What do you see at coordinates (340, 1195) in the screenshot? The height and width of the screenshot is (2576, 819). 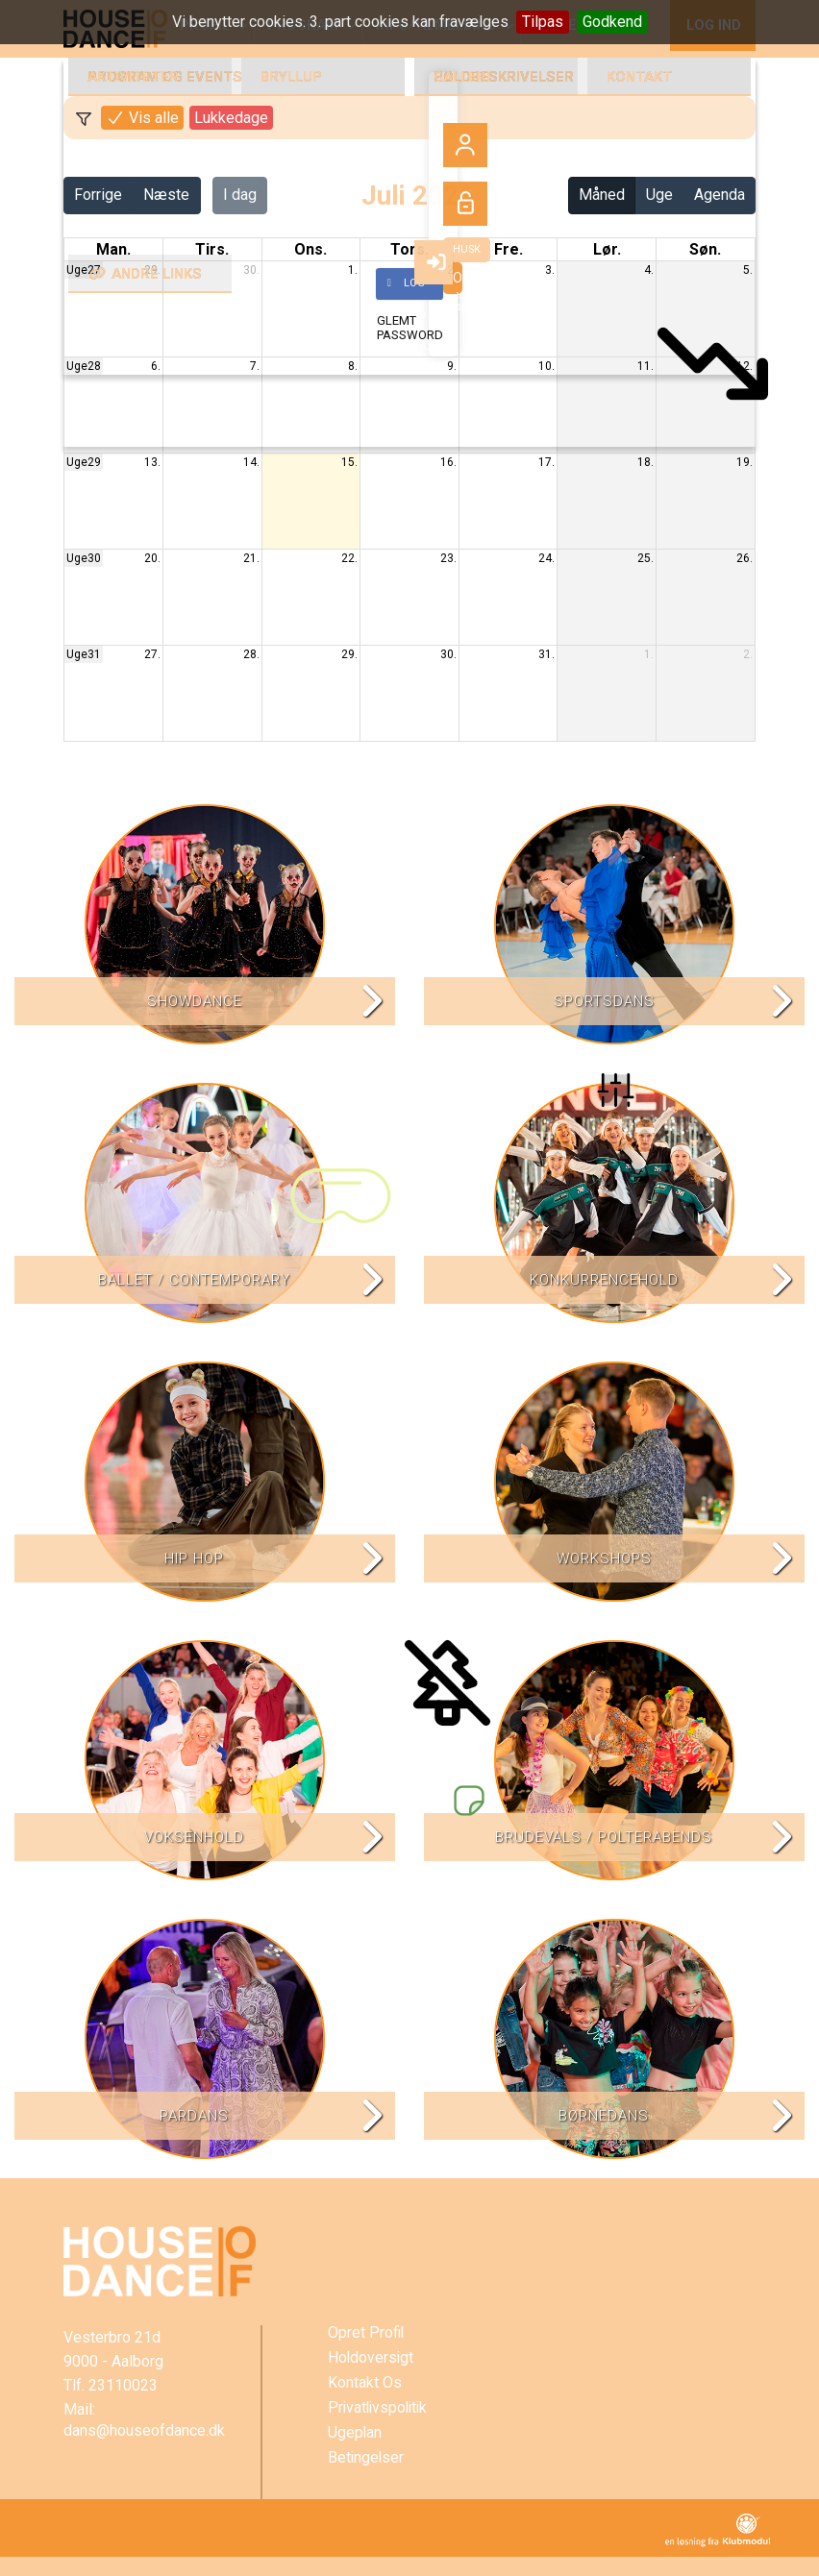 I see `access virtual reality or AR settings` at bounding box center [340, 1195].